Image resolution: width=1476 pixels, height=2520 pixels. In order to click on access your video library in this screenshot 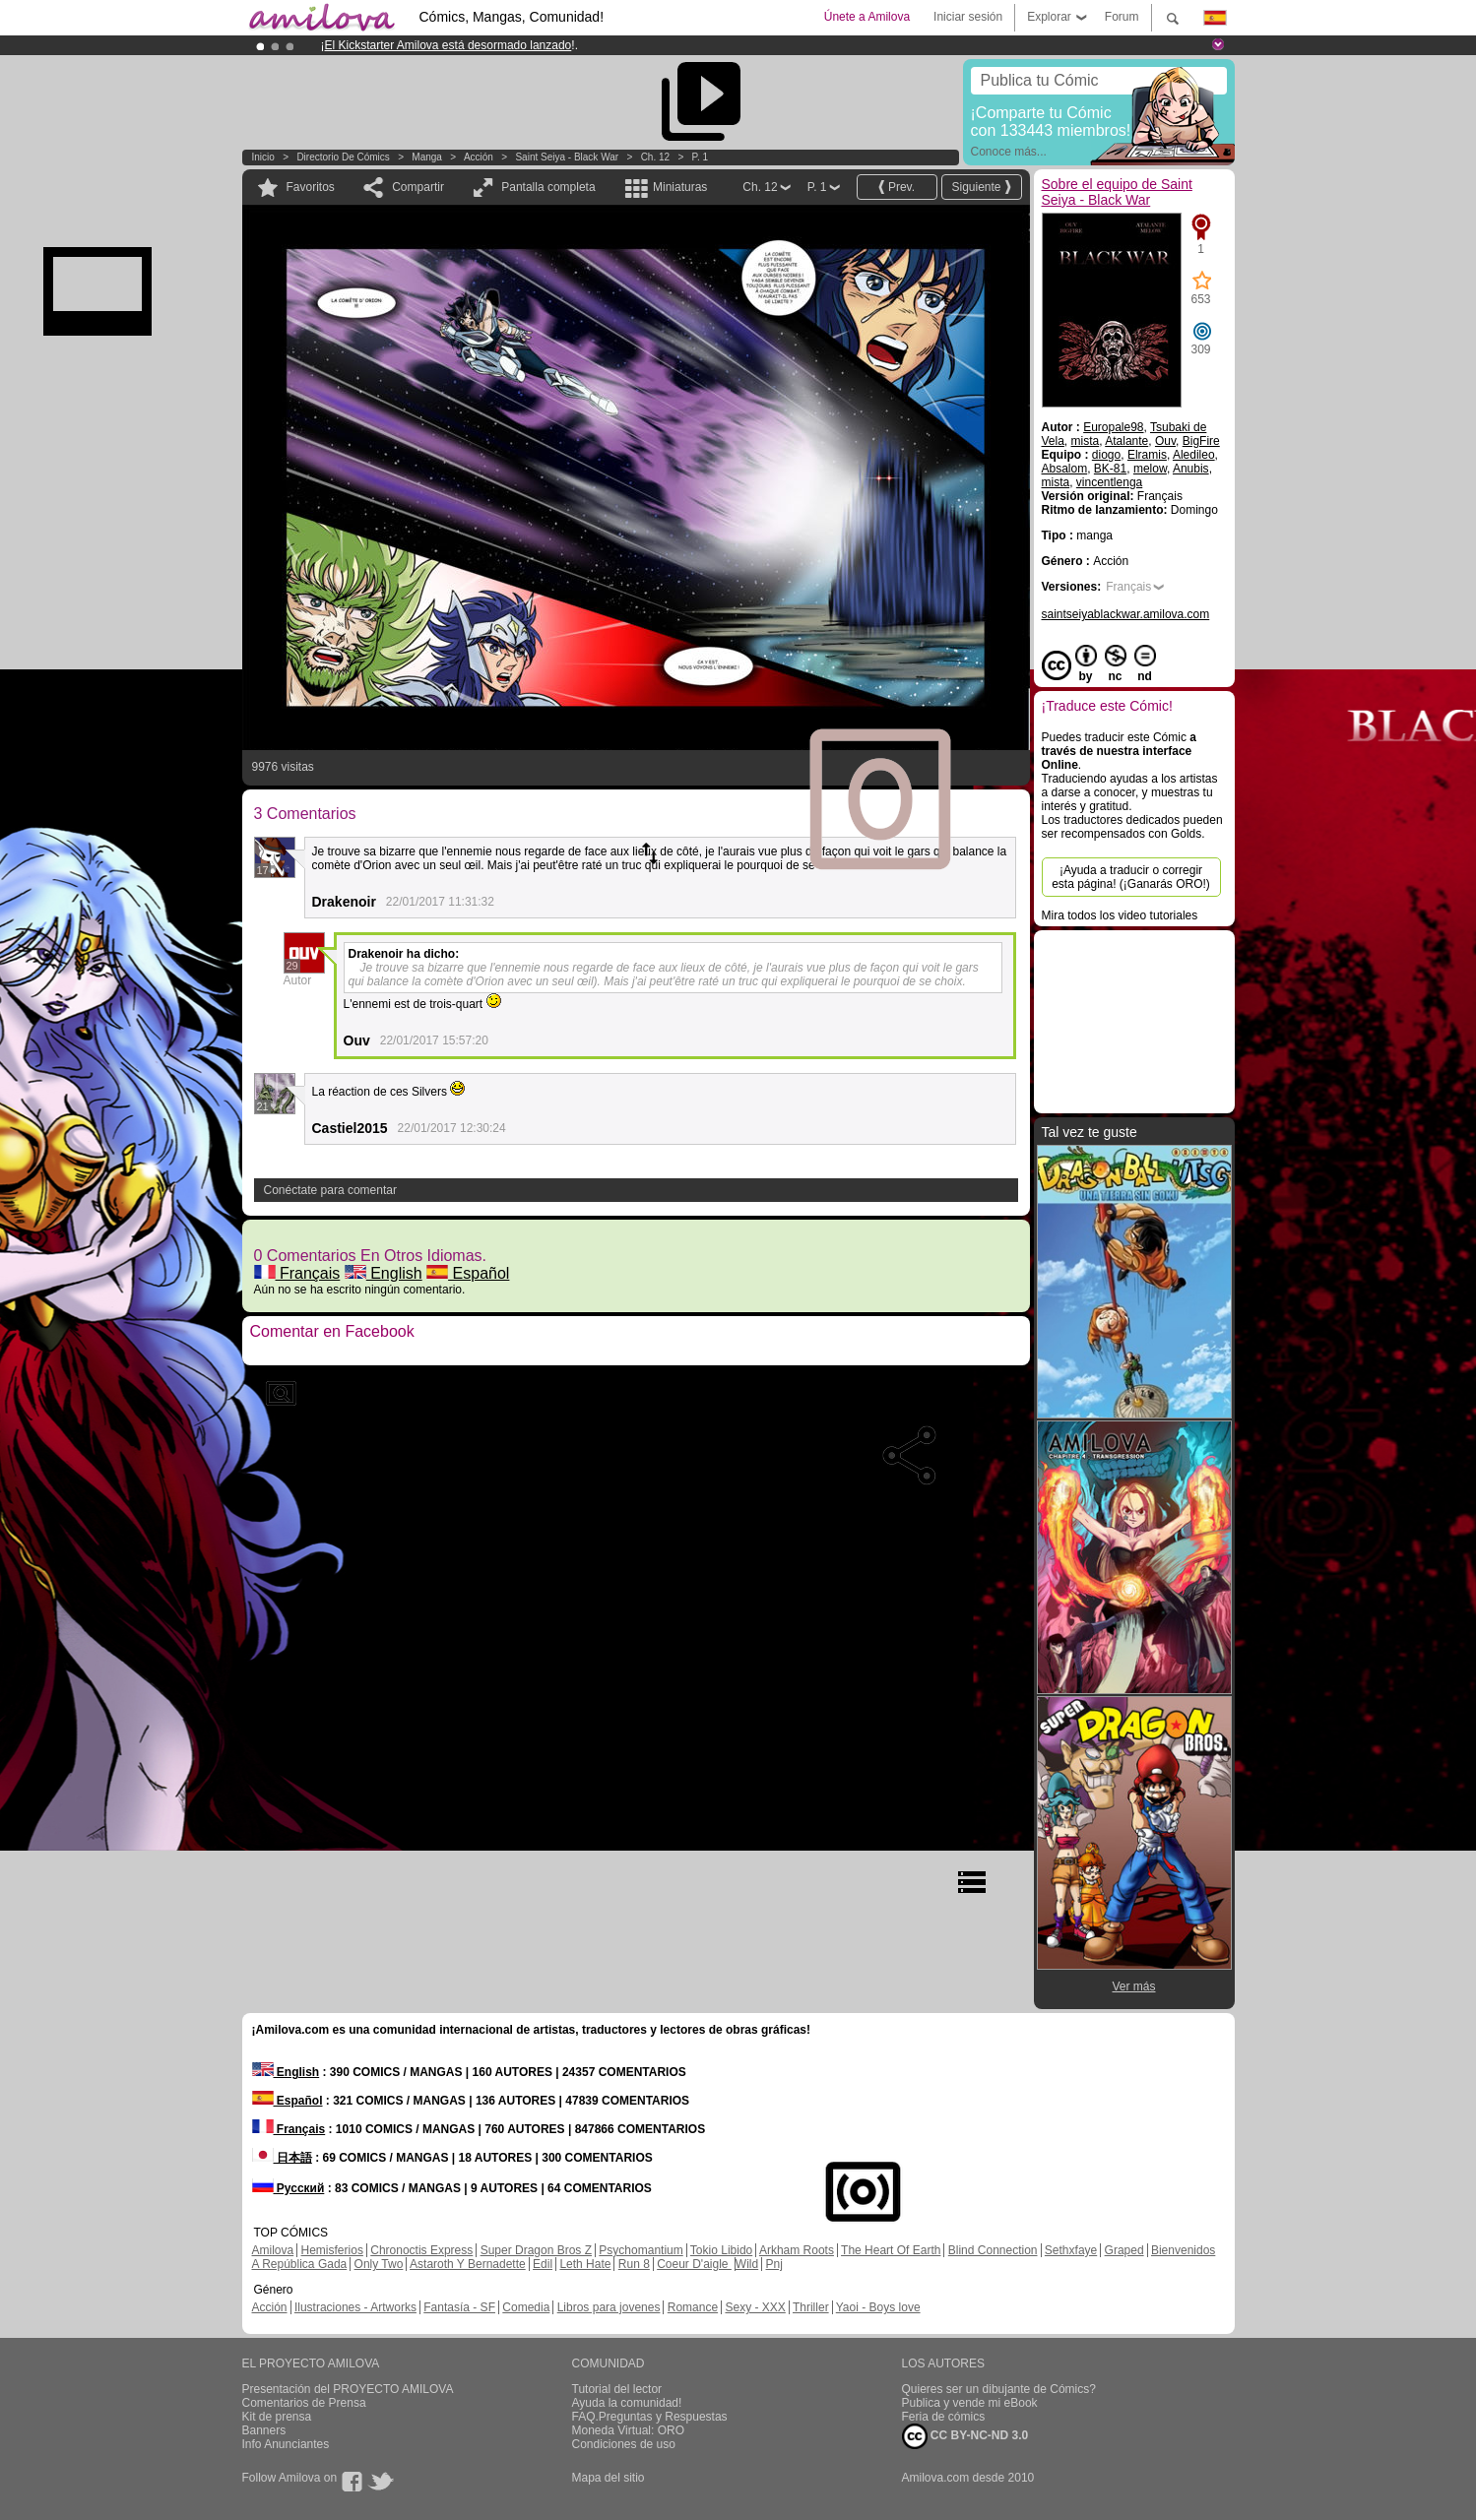, I will do `click(701, 101)`.